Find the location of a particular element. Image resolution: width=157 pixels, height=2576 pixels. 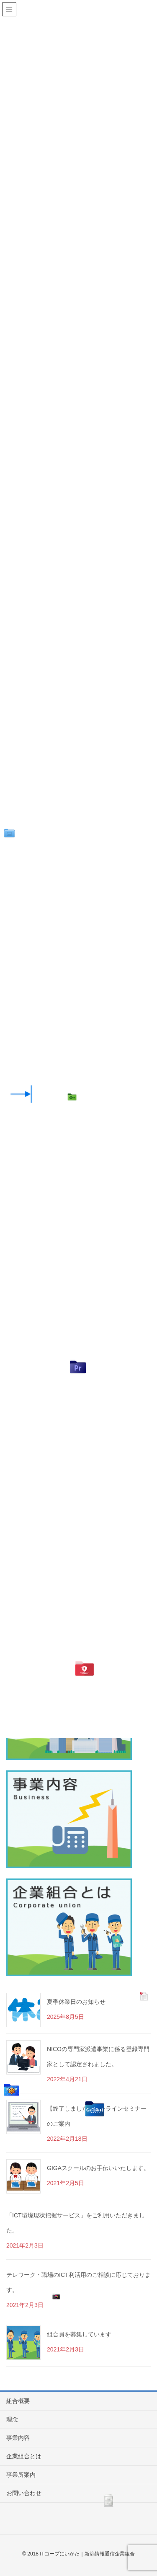

open TotalAV antivirus program folder is located at coordinates (84, 1669).